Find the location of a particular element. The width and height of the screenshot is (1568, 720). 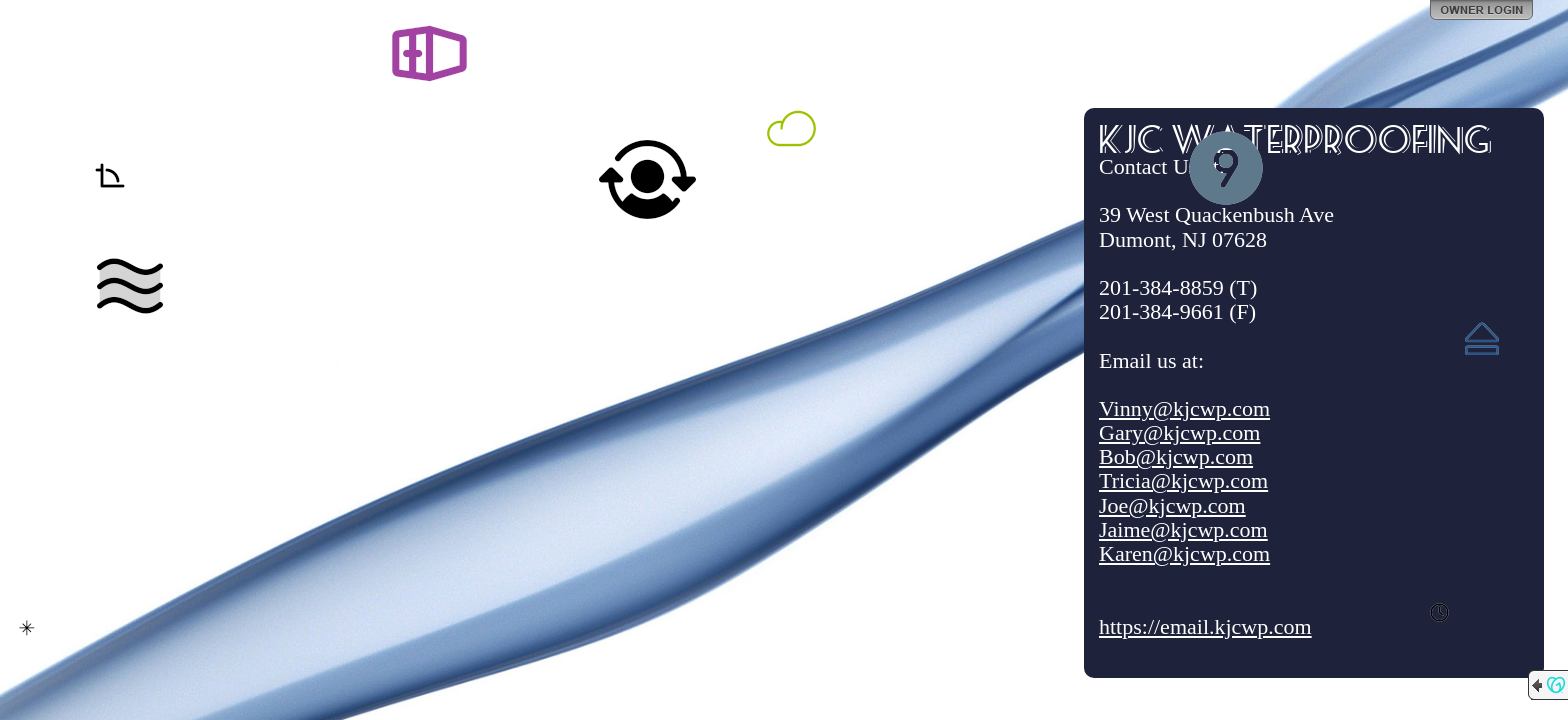

indicates water or aquatic features is located at coordinates (130, 286).